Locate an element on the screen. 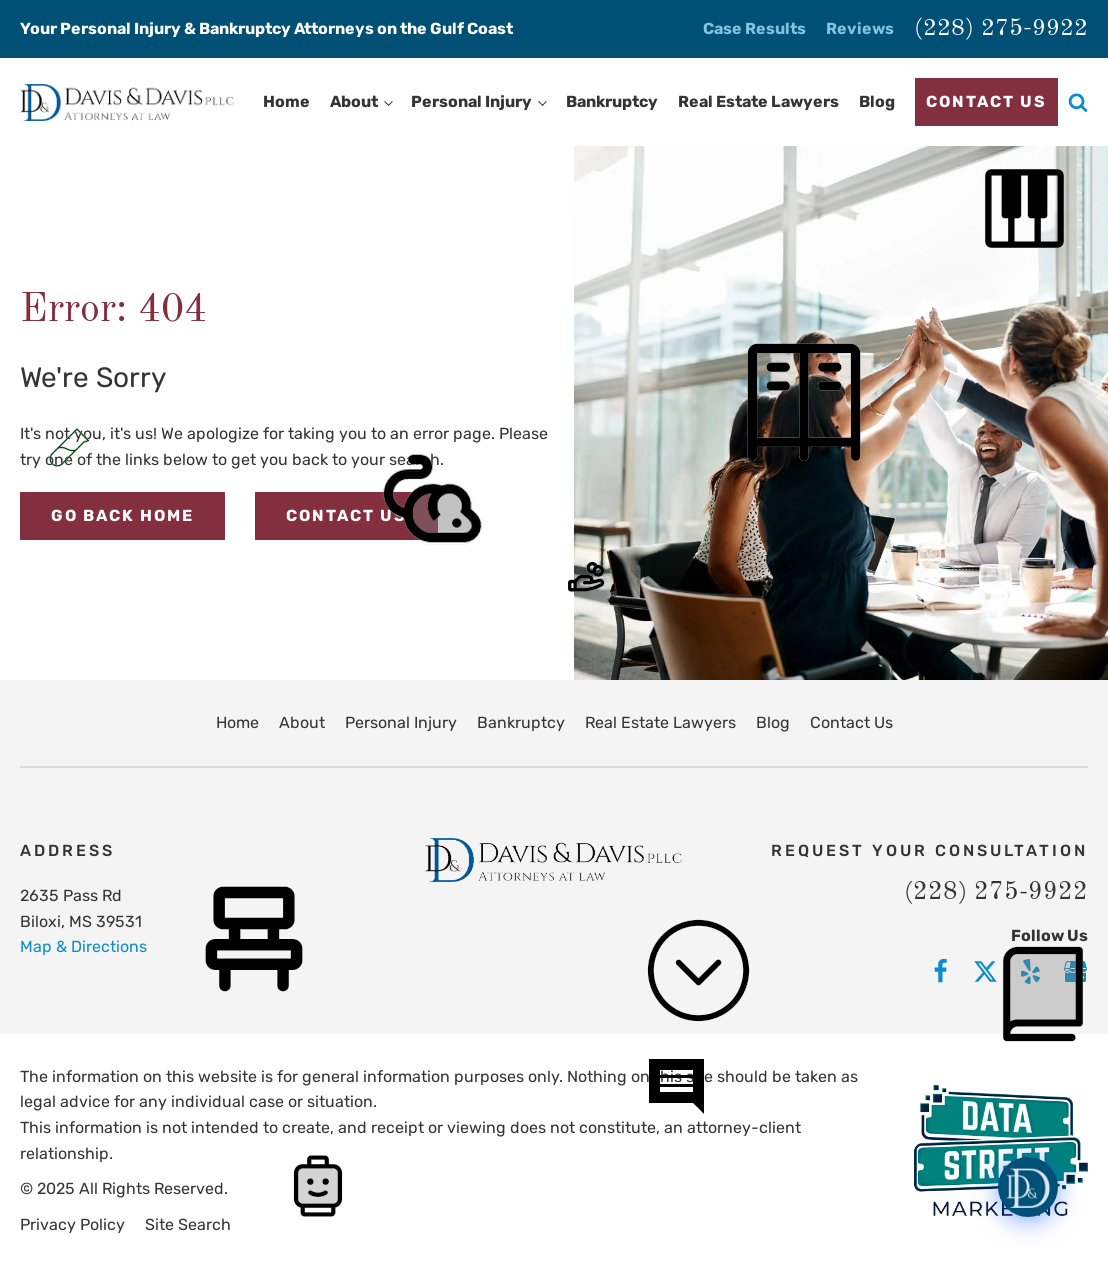 The width and height of the screenshot is (1108, 1267). access experimental or beta features is located at coordinates (68, 447).